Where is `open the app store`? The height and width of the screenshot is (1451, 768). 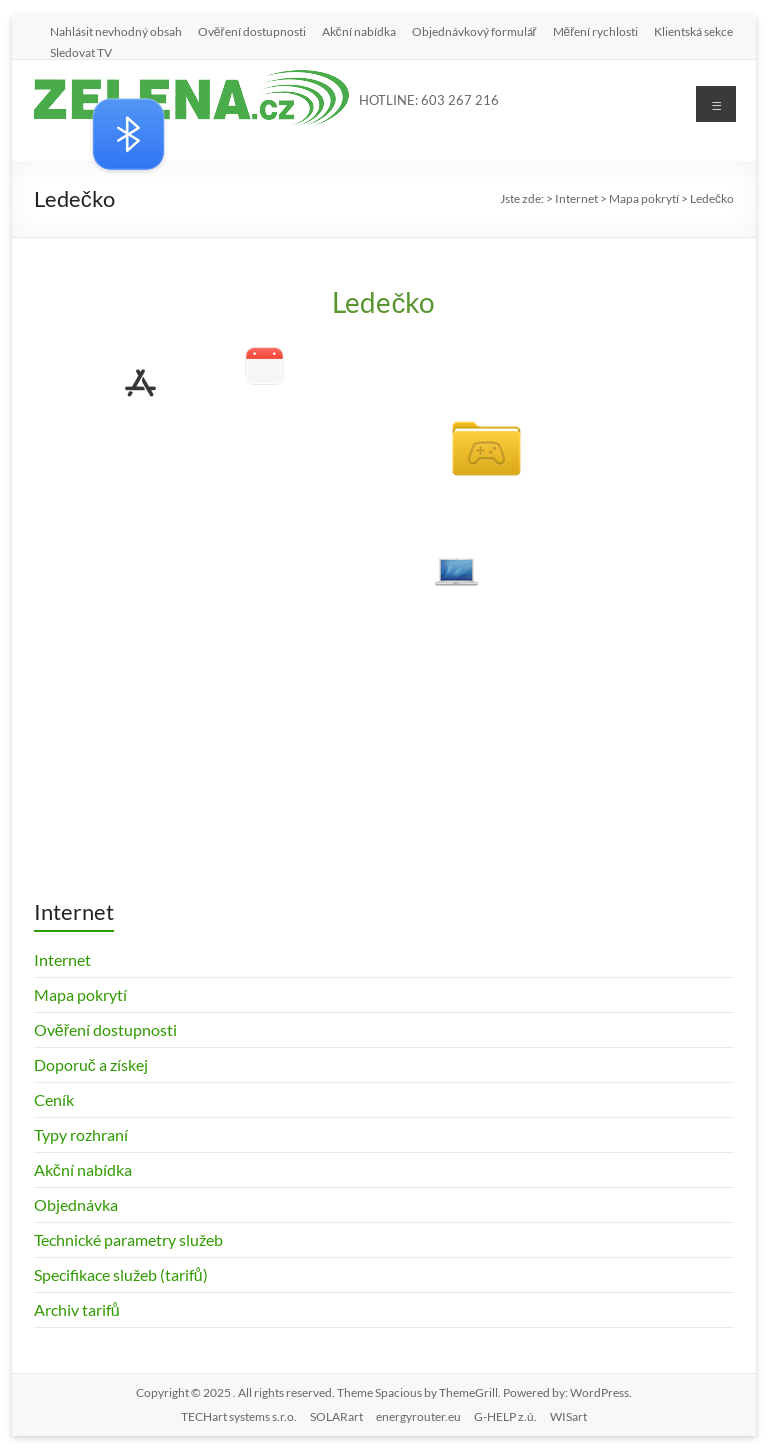 open the app store is located at coordinates (140, 382).